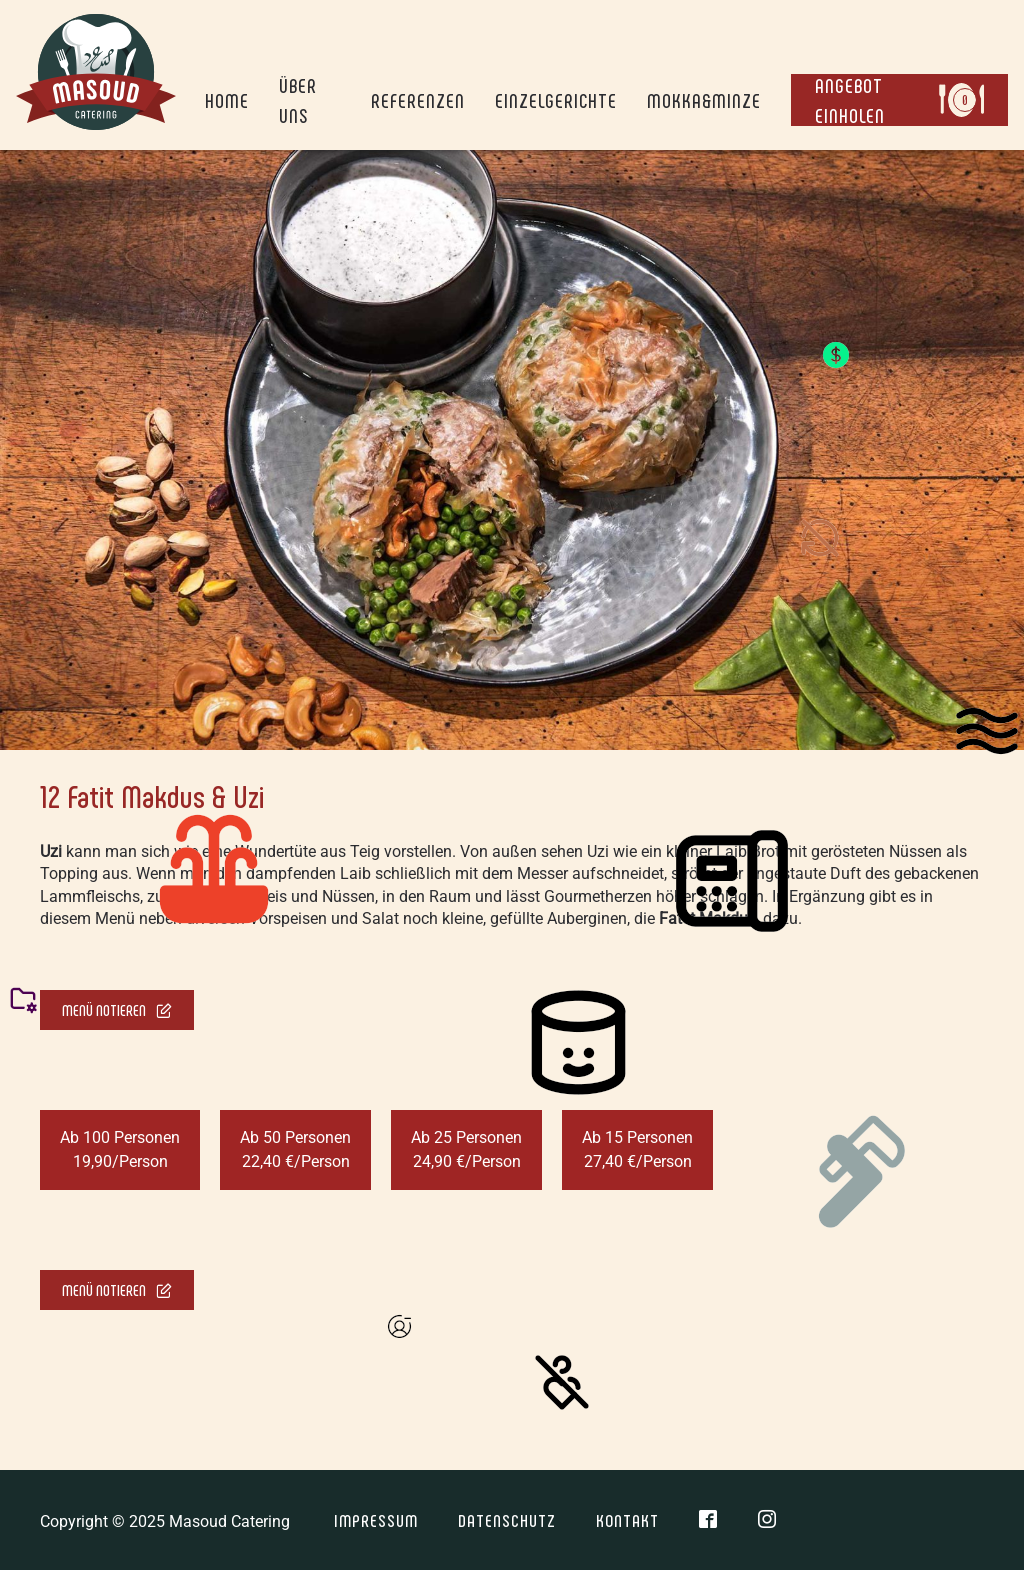 The width and height of the screenshot is (1024, 1570). What do you see at coordinates (214, 869) in the screenshot?
I see `view nearby fountains or water features` at bounding box center [214, 869].